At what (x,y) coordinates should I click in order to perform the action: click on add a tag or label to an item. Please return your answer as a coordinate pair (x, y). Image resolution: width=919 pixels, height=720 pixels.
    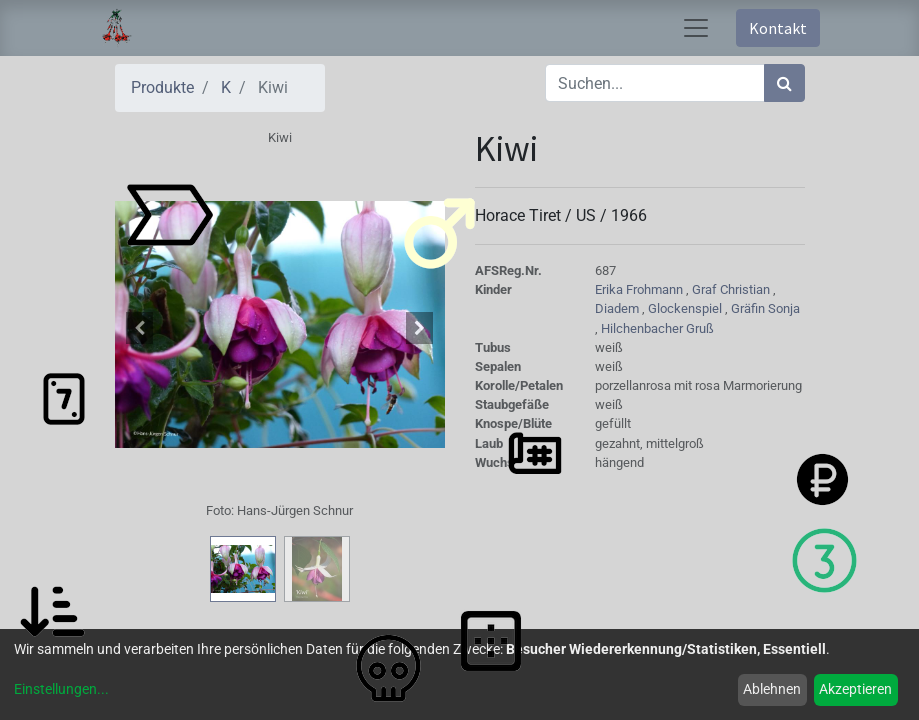
    Looking at the image, I should click on (167, 215).